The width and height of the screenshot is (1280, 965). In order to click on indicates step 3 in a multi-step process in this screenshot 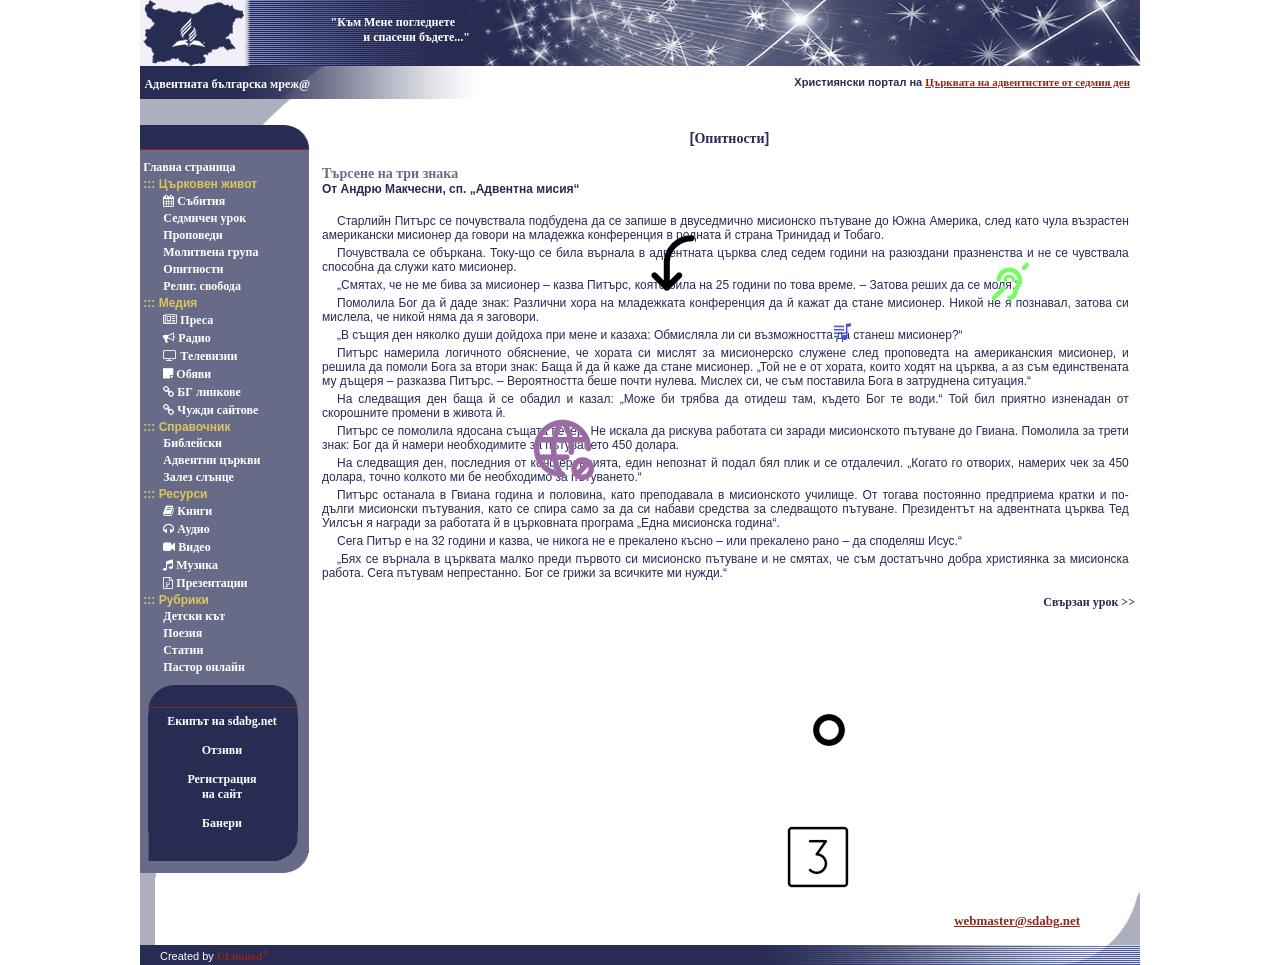, I will do `click(818, 857)`.